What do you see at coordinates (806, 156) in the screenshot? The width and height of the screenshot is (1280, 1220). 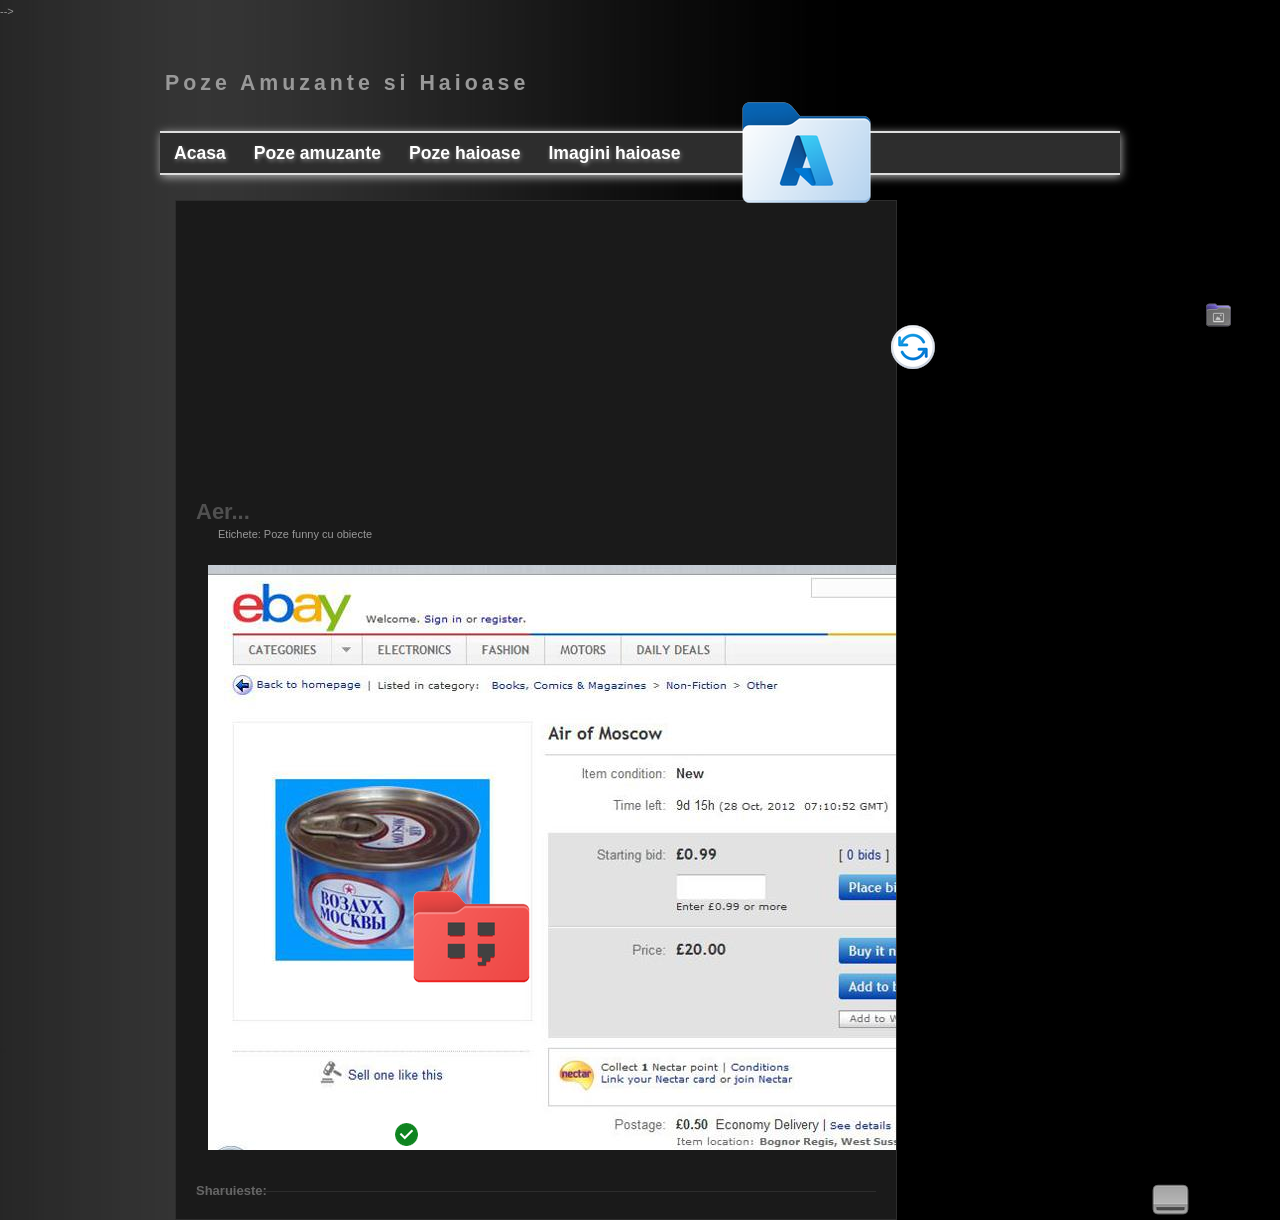 I see `open microsoft azure project folder` at bounding box center [806, 156].